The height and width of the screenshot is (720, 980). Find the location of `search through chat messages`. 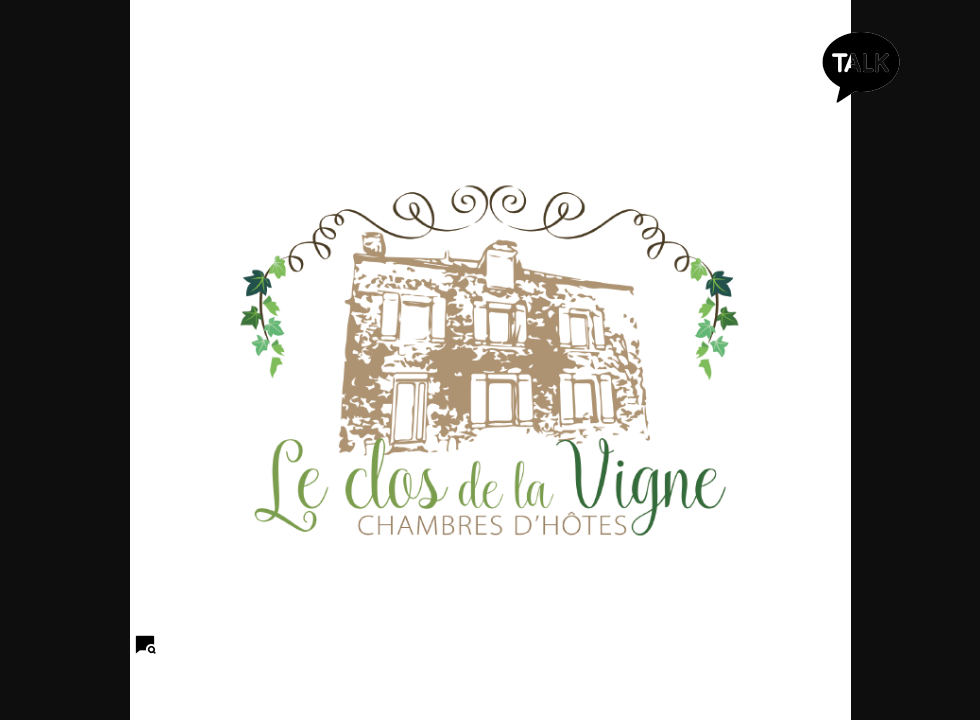

search through chat messages is located at coordinates (145, 644).